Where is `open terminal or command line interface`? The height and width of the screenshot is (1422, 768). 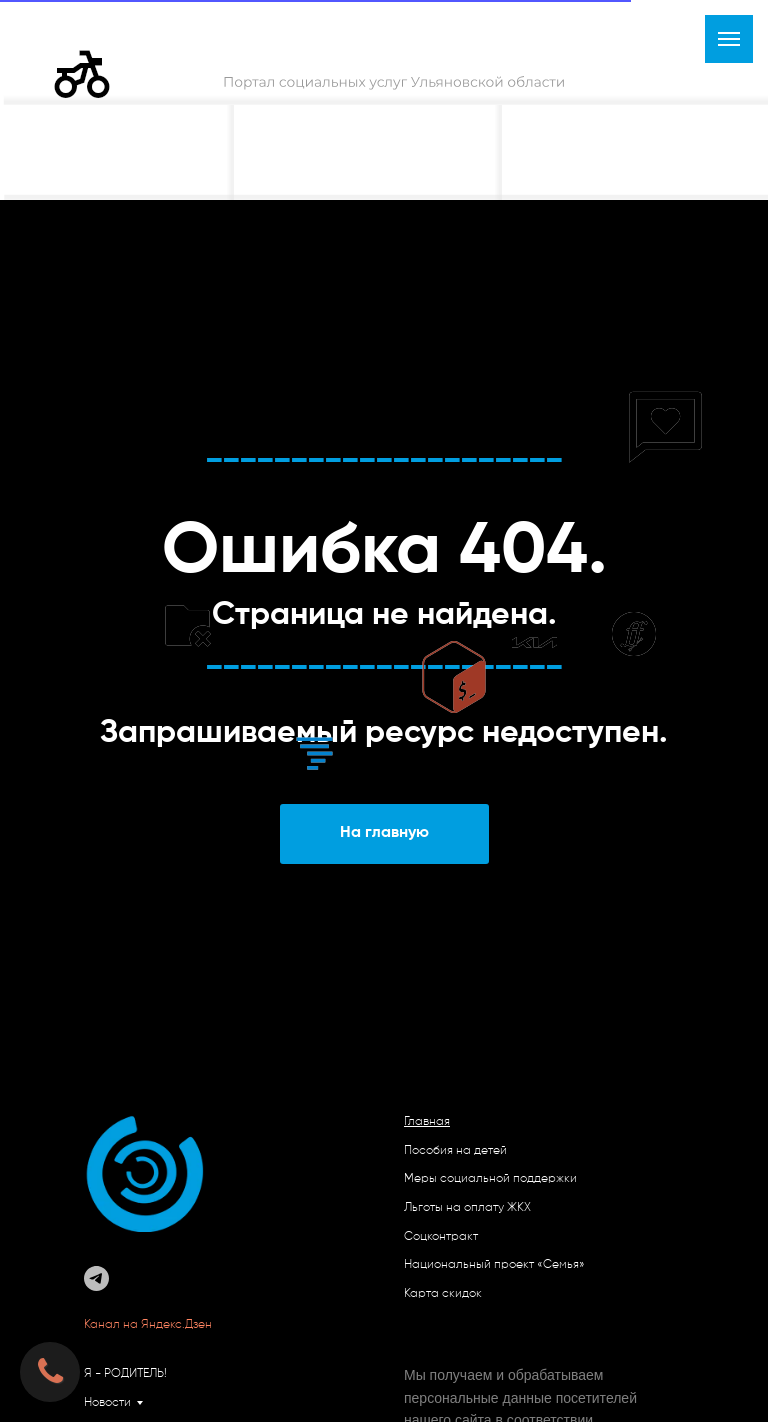
open terminal or command line interface is located at coordinates (454, 677).